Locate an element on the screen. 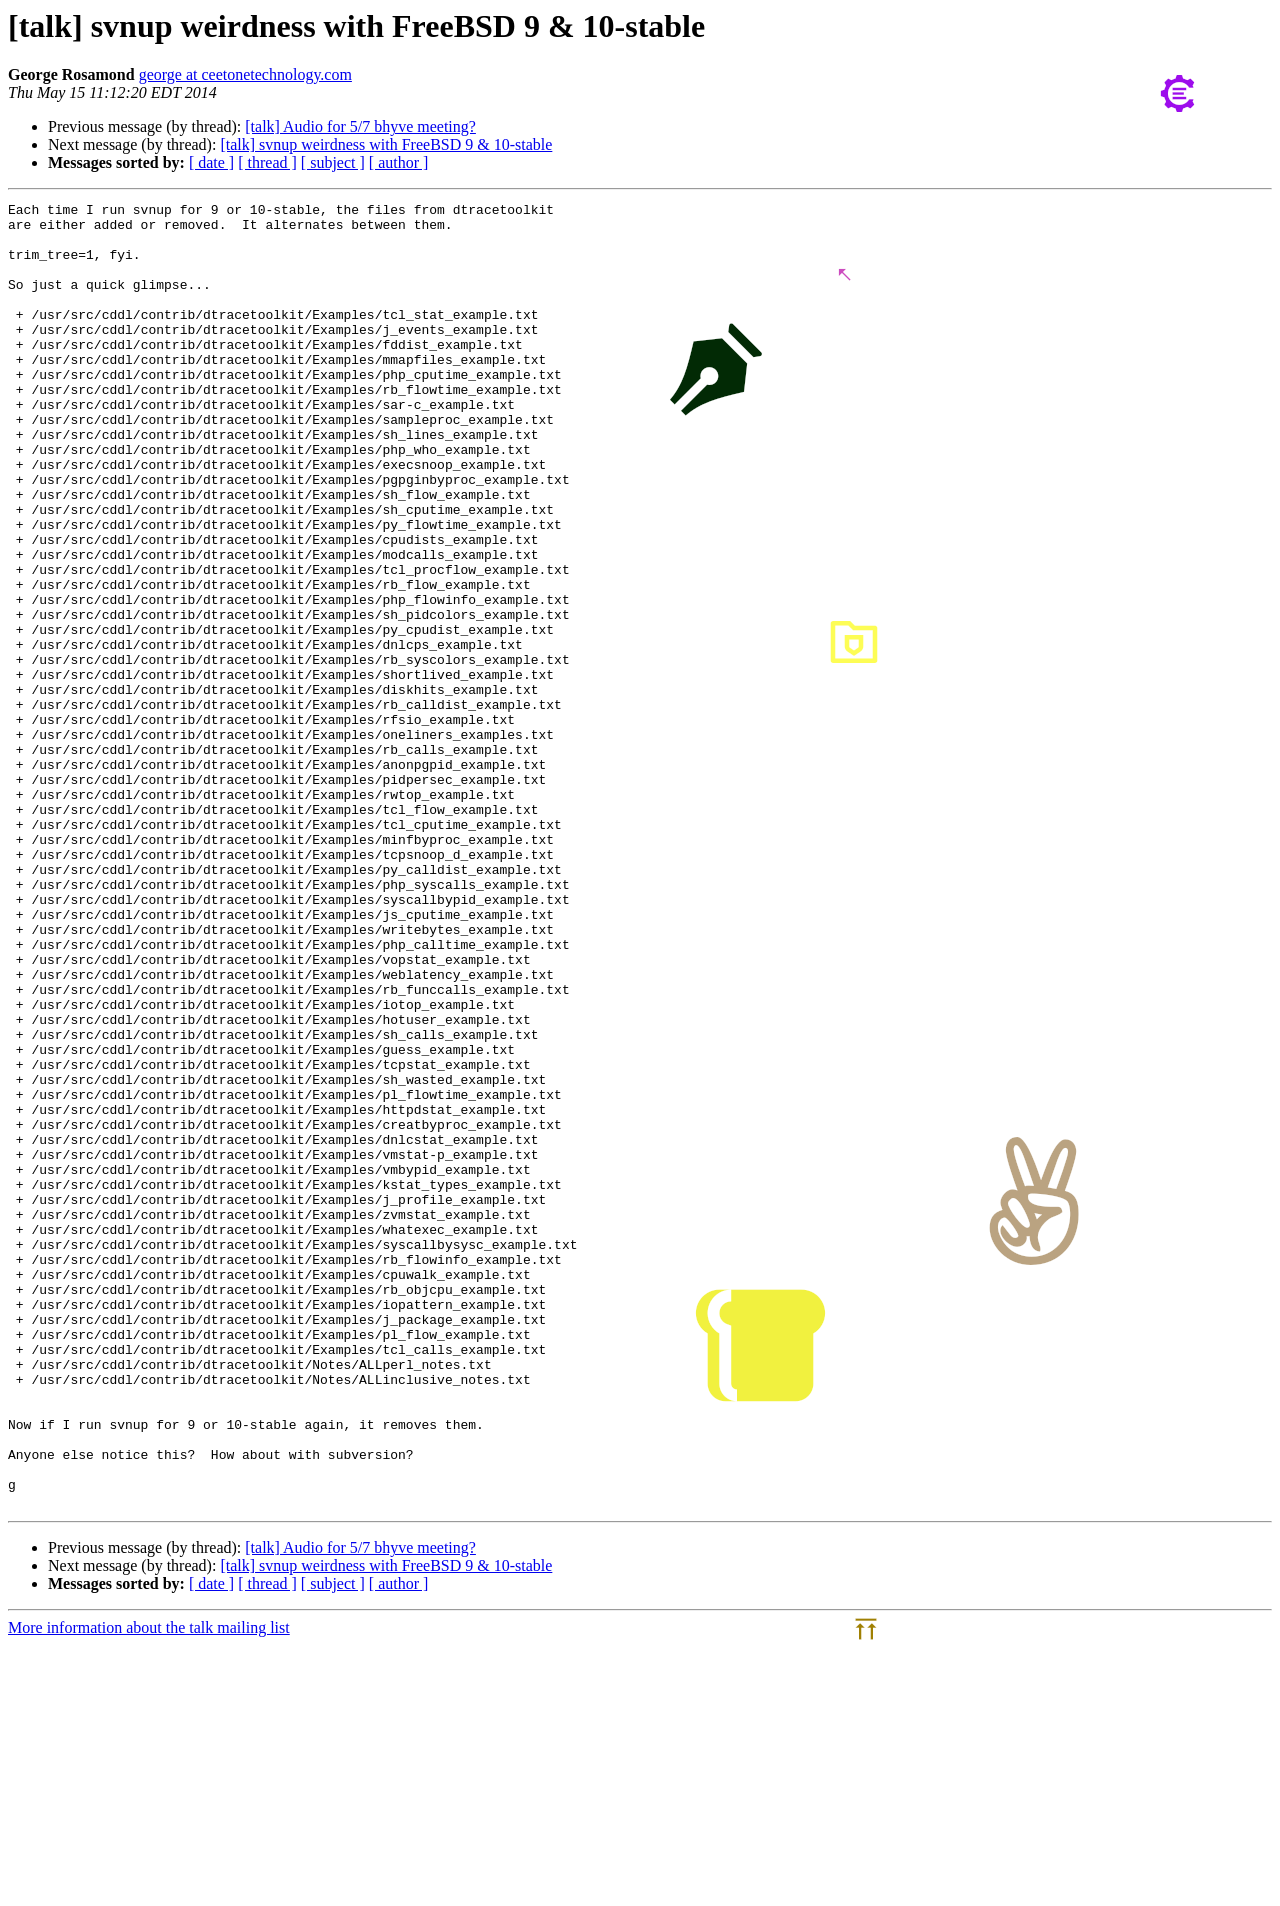 The height and width of the screenshot is (1906, 1280). visit angellist profile or website is located at coordinates (1034, 1201).